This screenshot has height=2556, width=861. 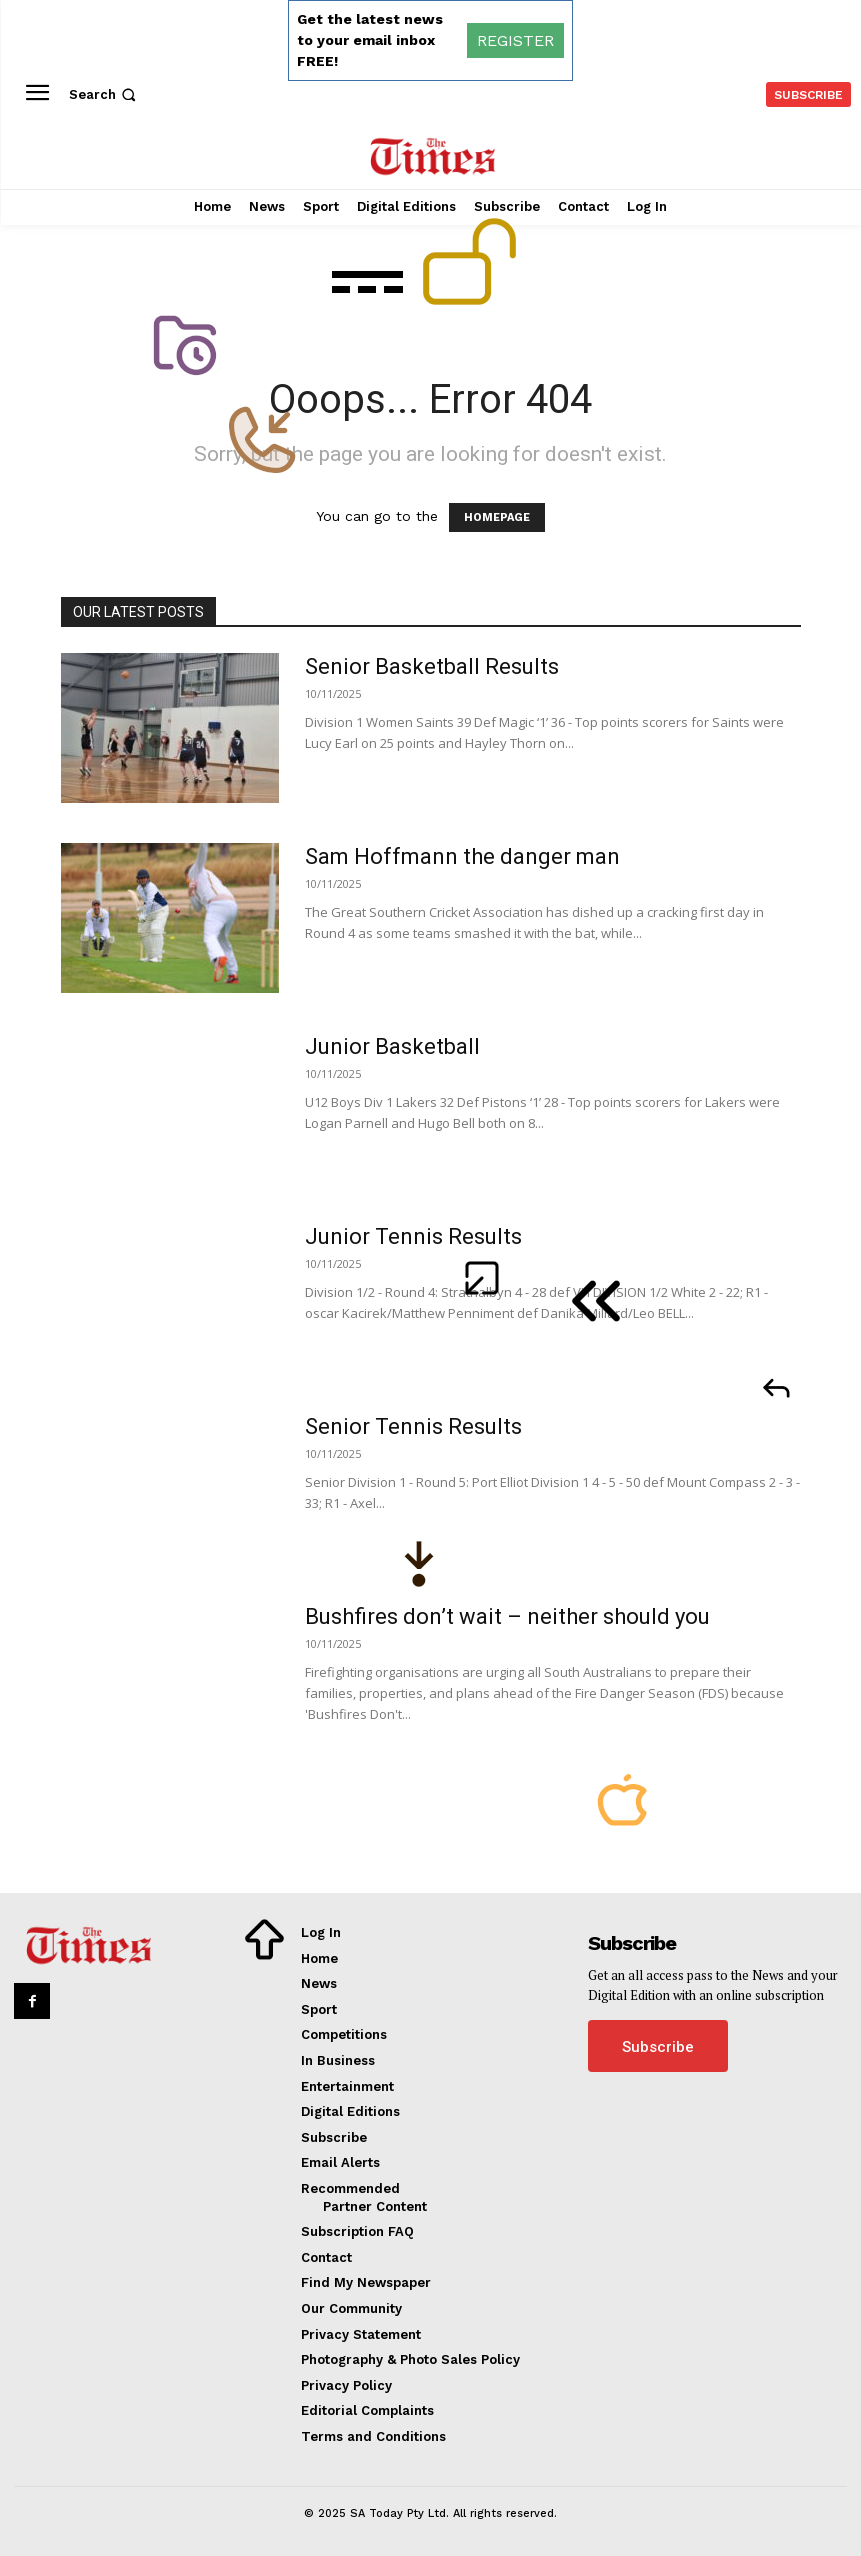 I want to click on incoming call notification, so click(x=263, y=438).